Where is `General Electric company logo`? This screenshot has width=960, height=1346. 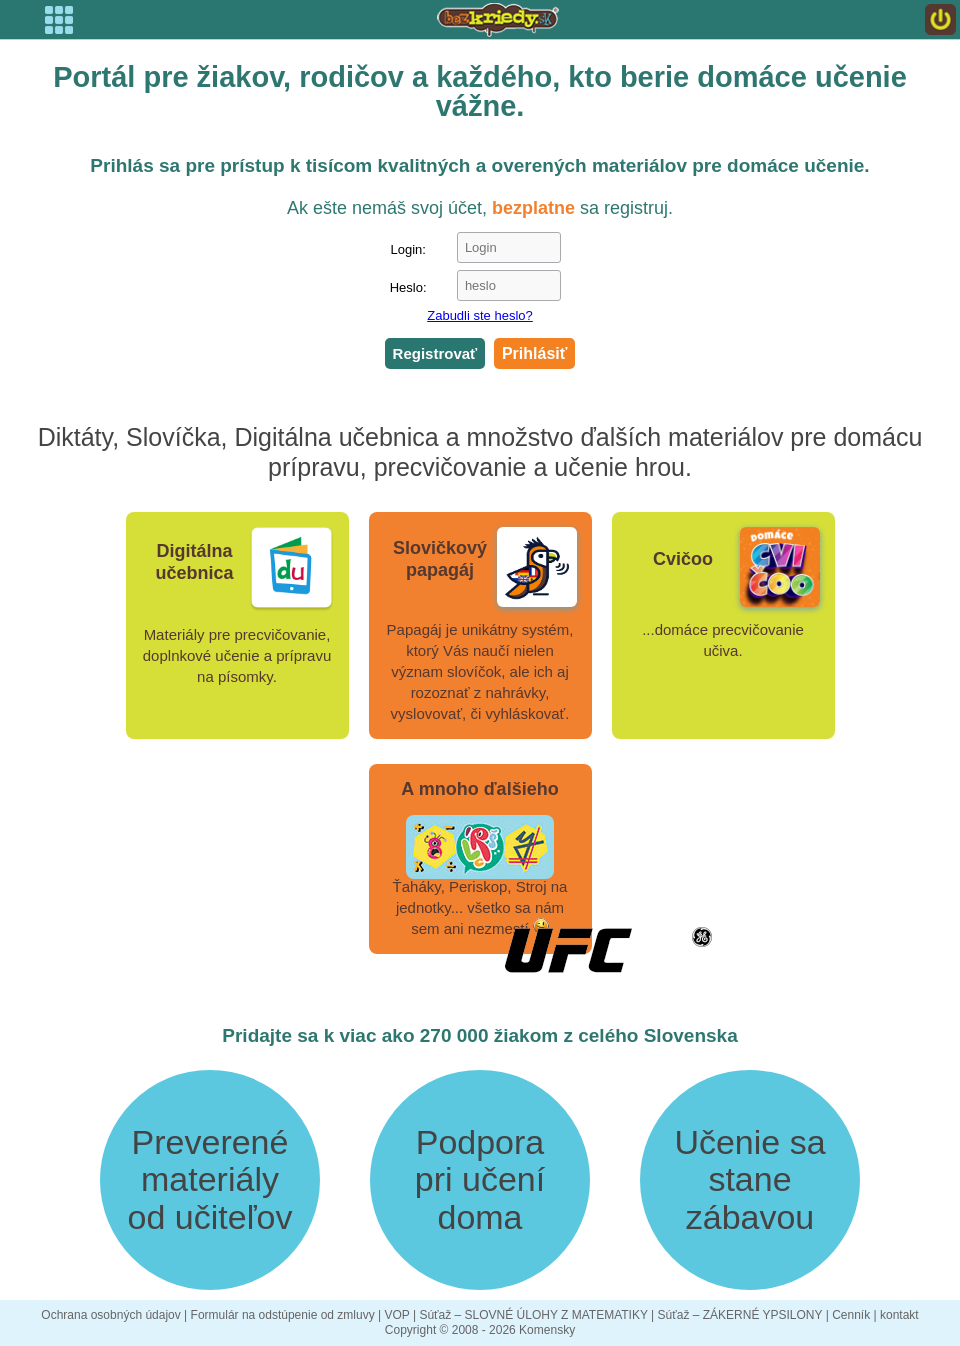
General Electric company logo is located at coordinates (702, 937).